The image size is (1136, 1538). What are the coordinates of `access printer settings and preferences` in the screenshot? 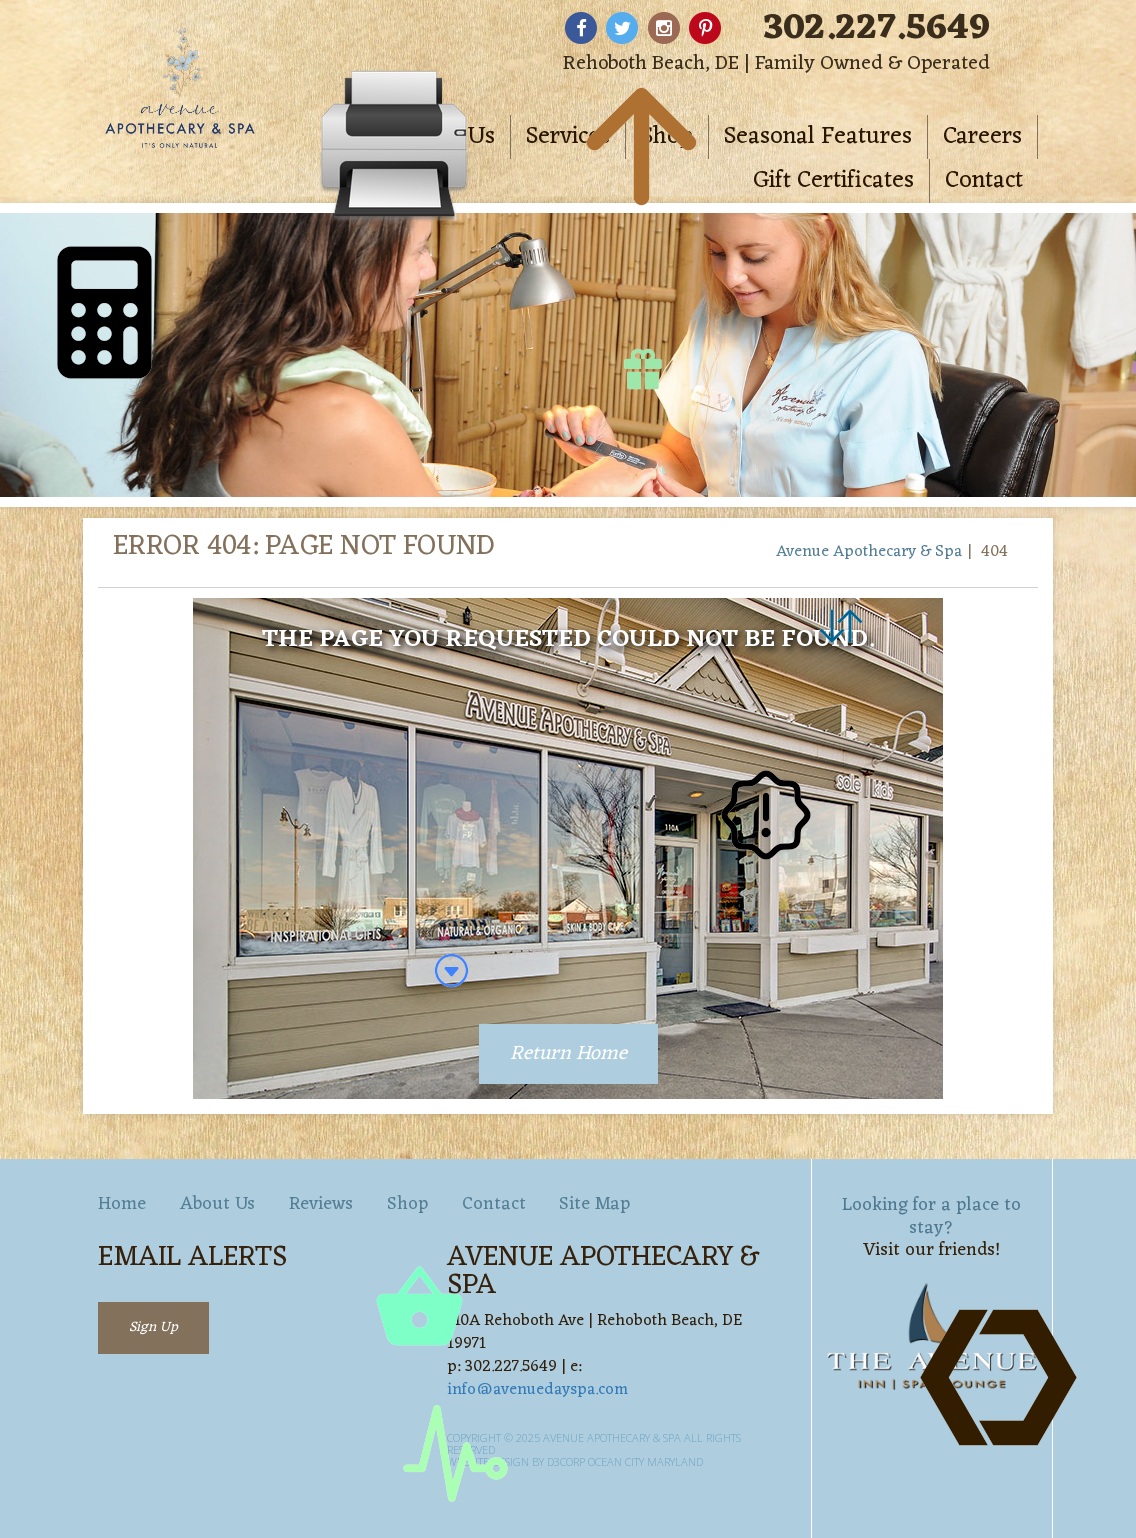 It's located at (394, 145).